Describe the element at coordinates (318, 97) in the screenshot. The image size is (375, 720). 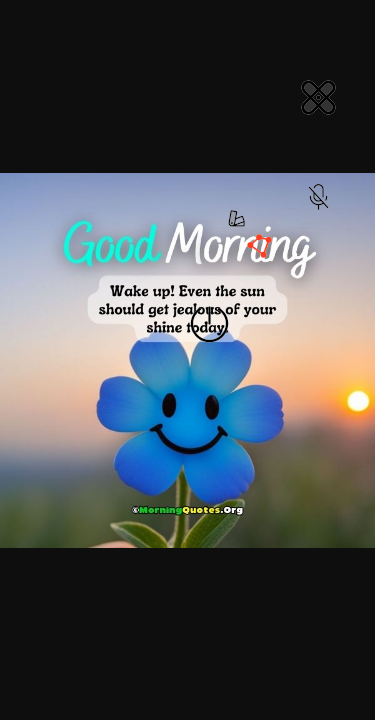
I see `access health or first aid resources` at that location.